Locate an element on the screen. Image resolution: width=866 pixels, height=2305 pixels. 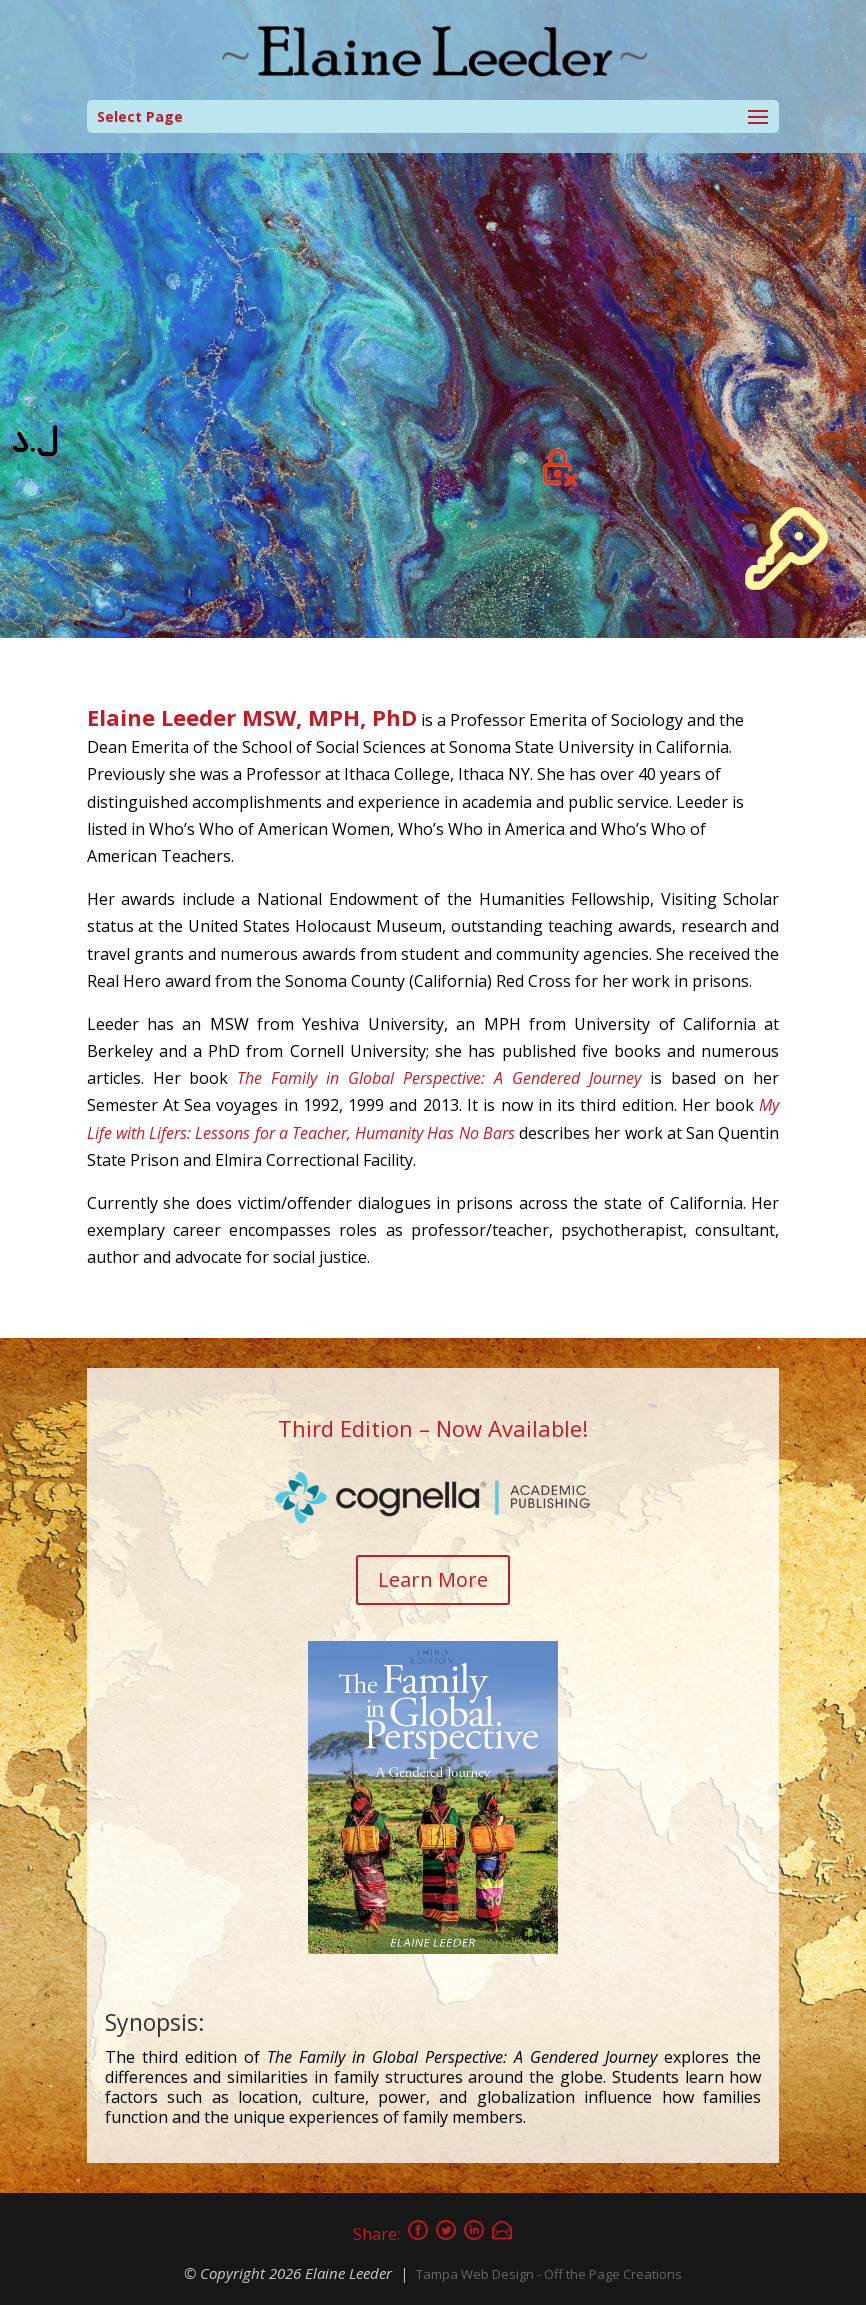
remove or delete a security lock is located at coordinates (557, 466).